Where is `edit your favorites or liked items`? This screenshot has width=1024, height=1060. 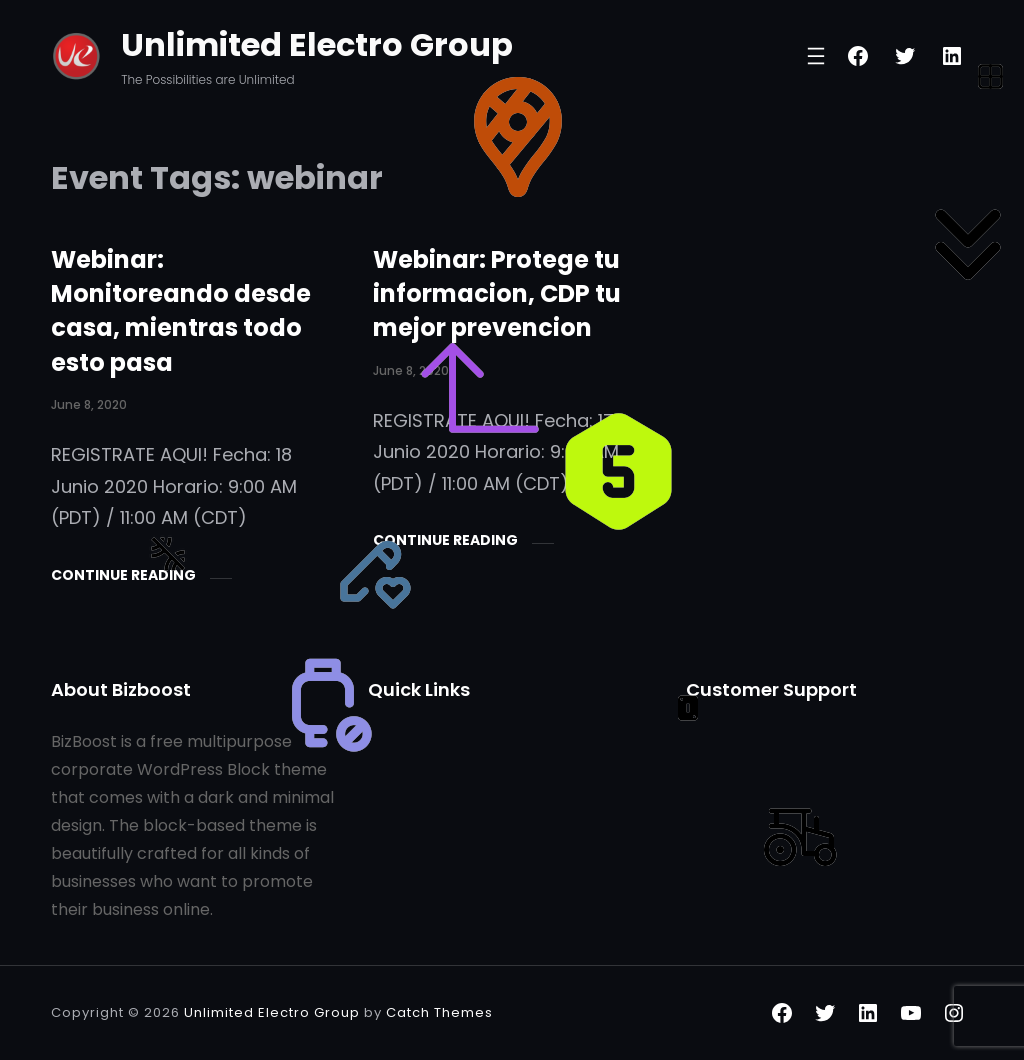
edit your favorites or liked items is located at coordinates (372, 570).